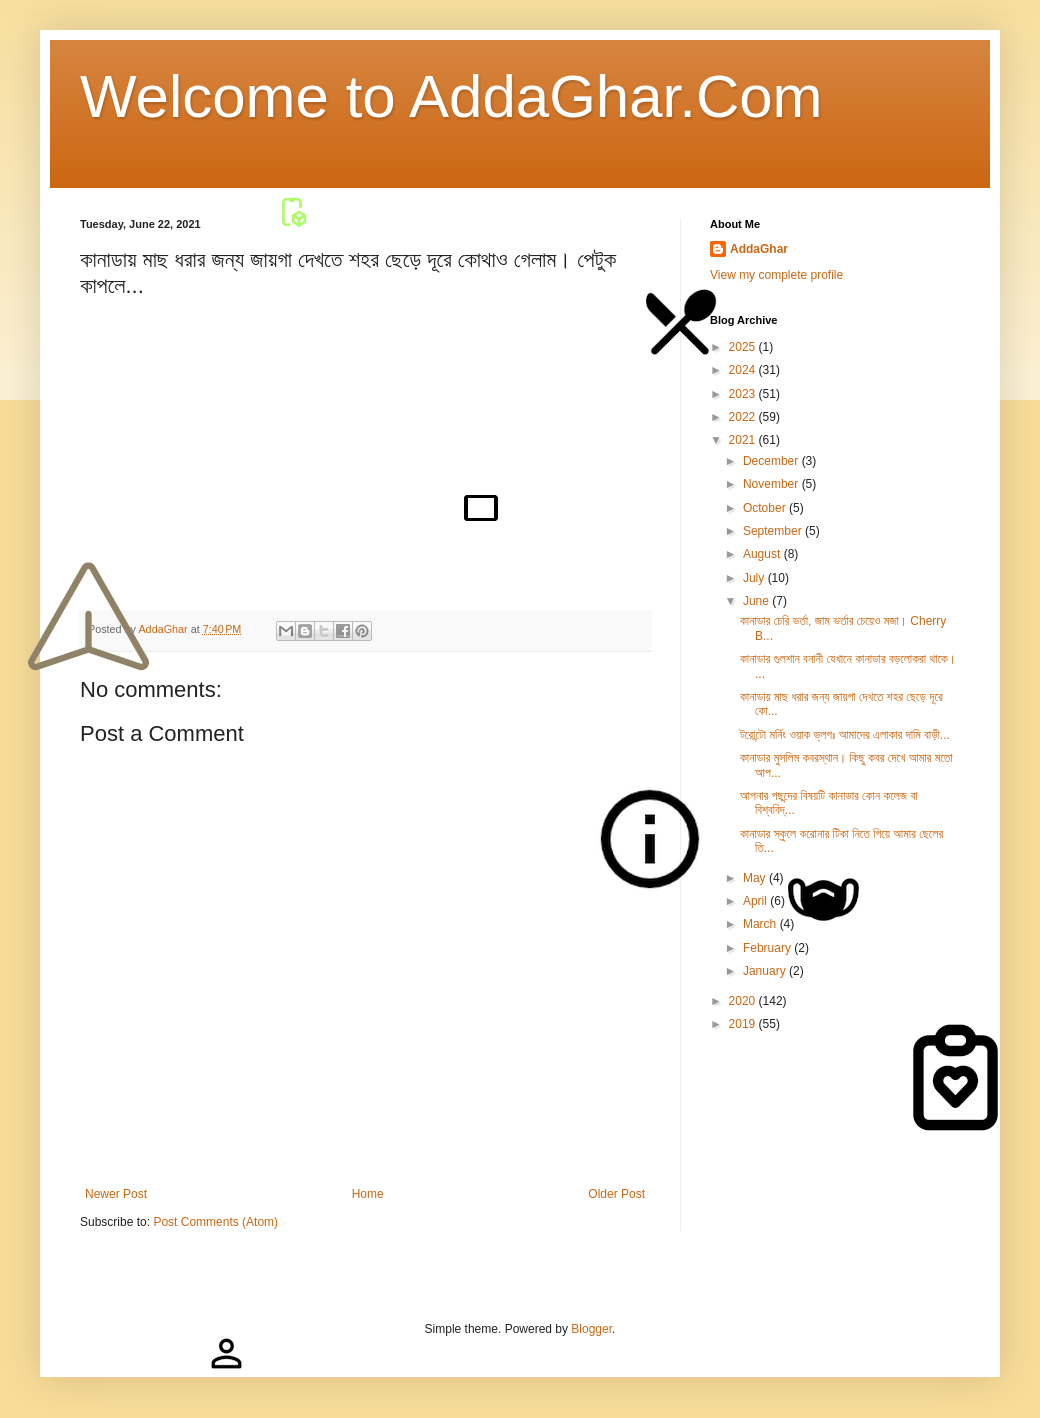  Describe the element at coordinates (226, 1353) in the screenshot. I see `view your profile` at that location.